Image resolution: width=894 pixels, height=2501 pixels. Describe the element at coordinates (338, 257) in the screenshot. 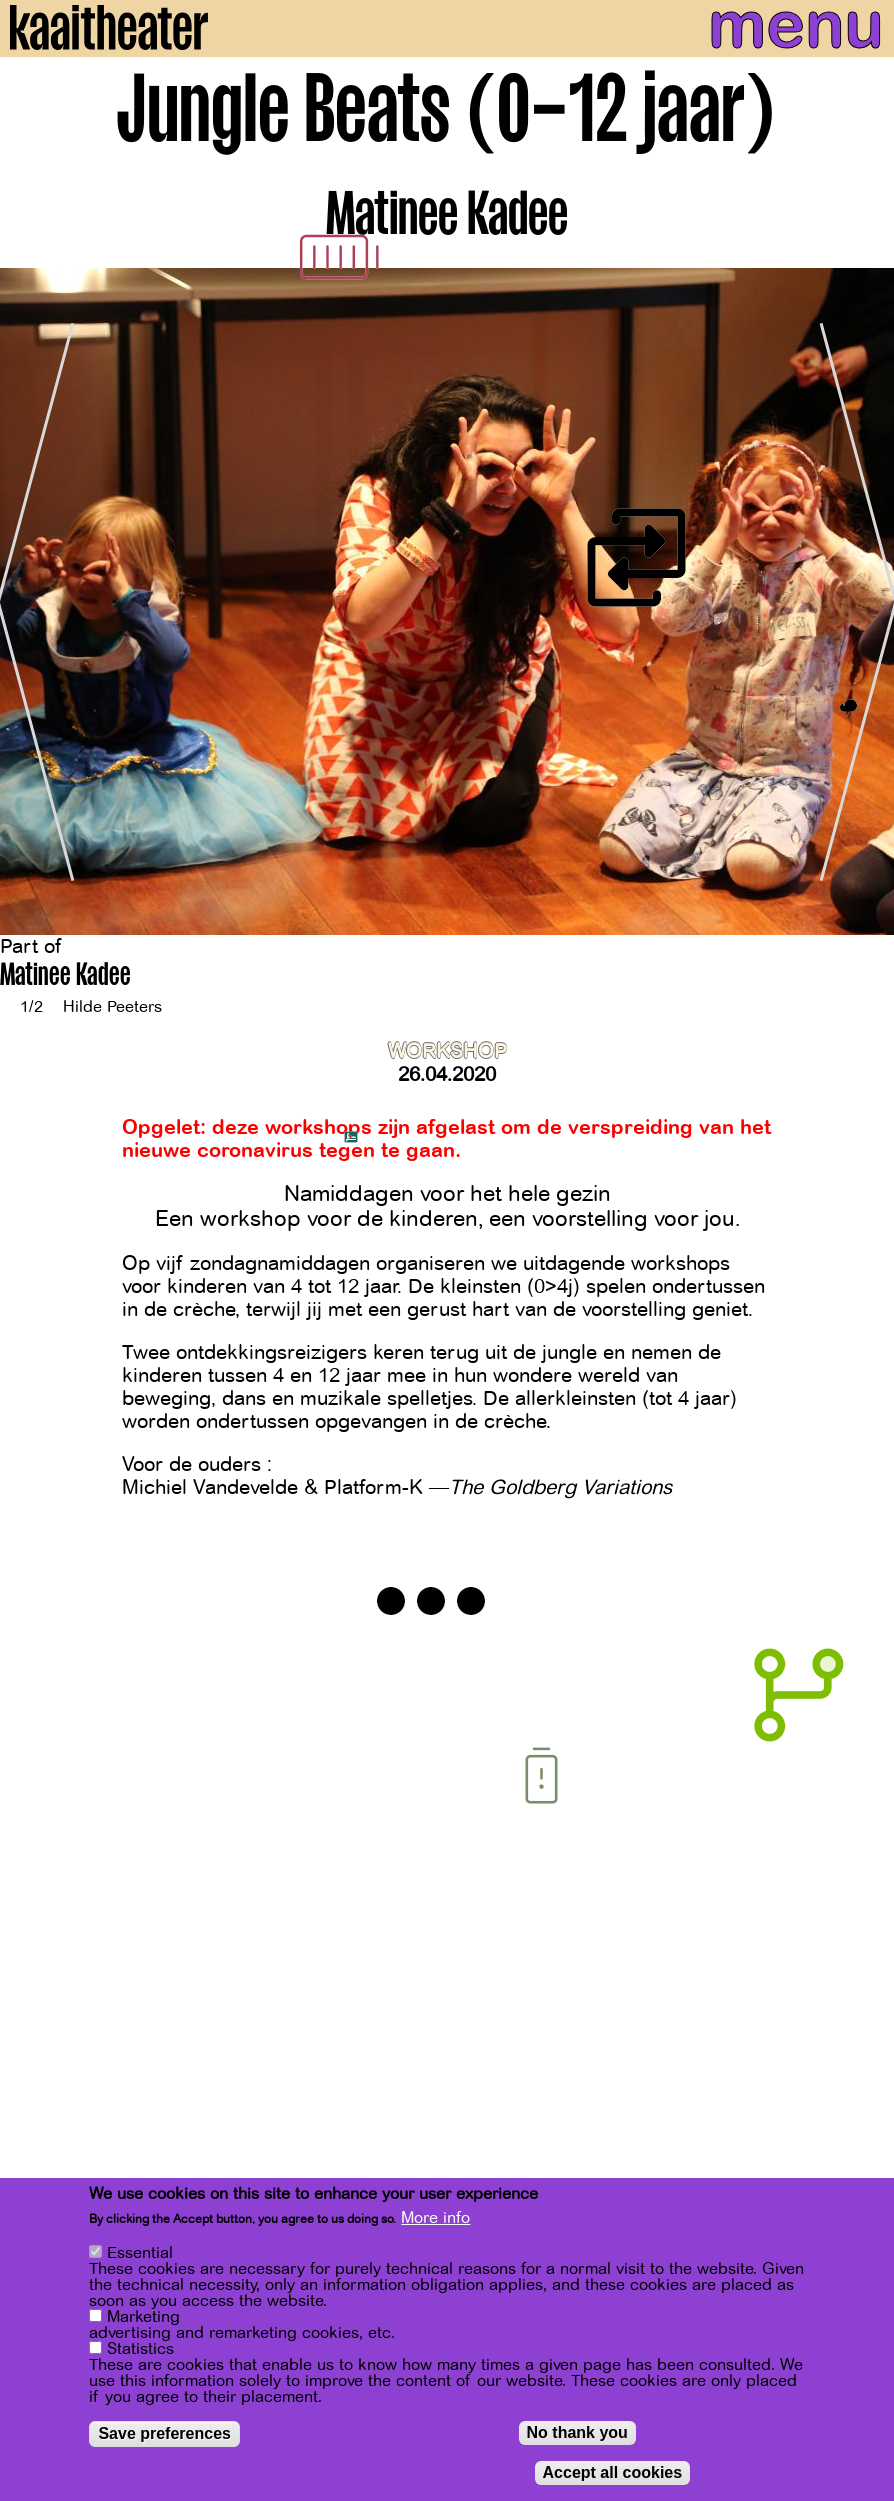

I see `indicates battery is fully charged` at that location.